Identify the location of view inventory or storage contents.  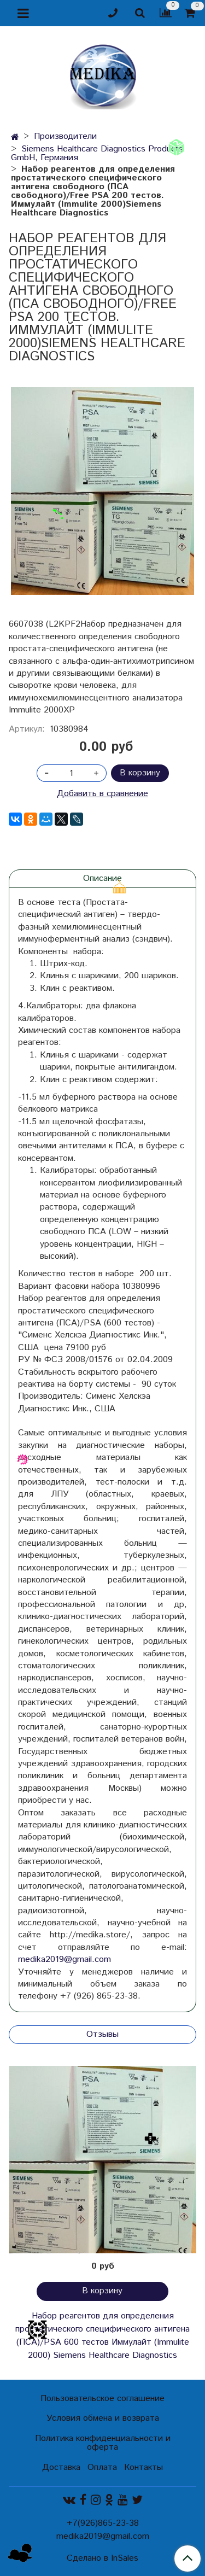
(119, 886).